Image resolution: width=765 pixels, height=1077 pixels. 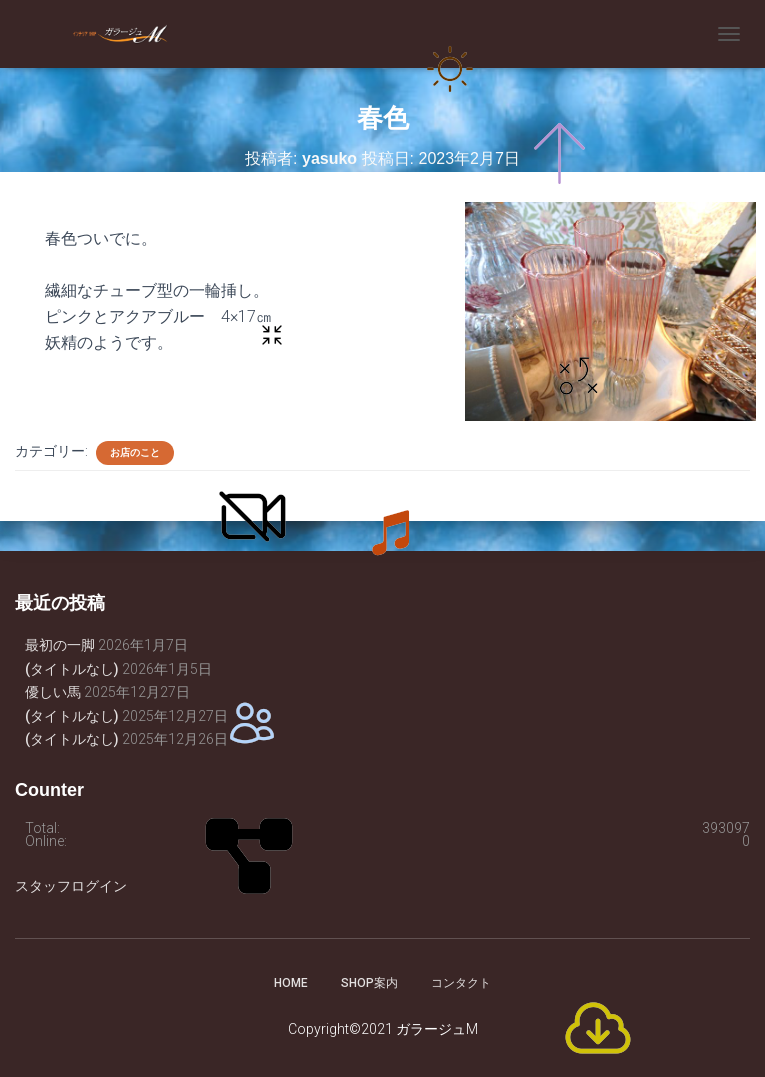 What do you see at coordinates (450, 69) in the screenshot?
I see `toggle light mode or bright theme` at bounding box center [450, 69].